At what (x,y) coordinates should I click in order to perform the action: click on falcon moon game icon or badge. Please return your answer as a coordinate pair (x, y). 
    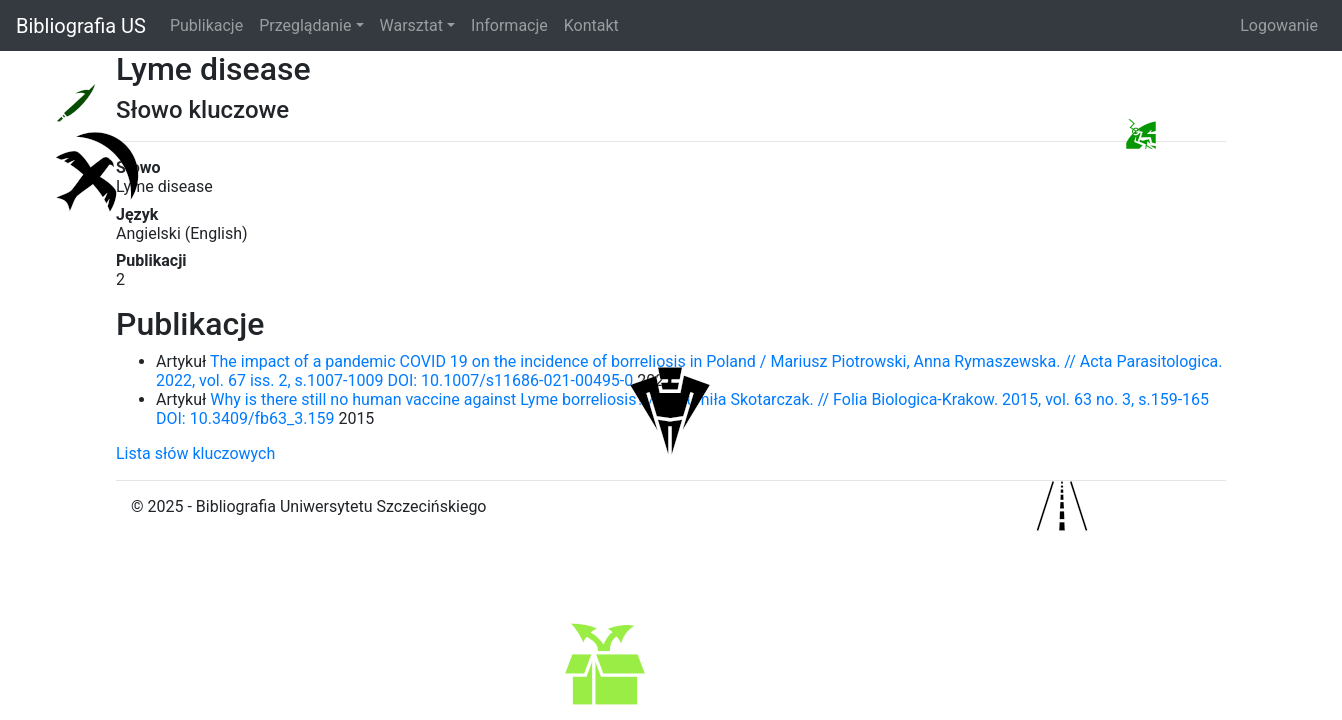
    Looking at the image, I should click on (97, 172).